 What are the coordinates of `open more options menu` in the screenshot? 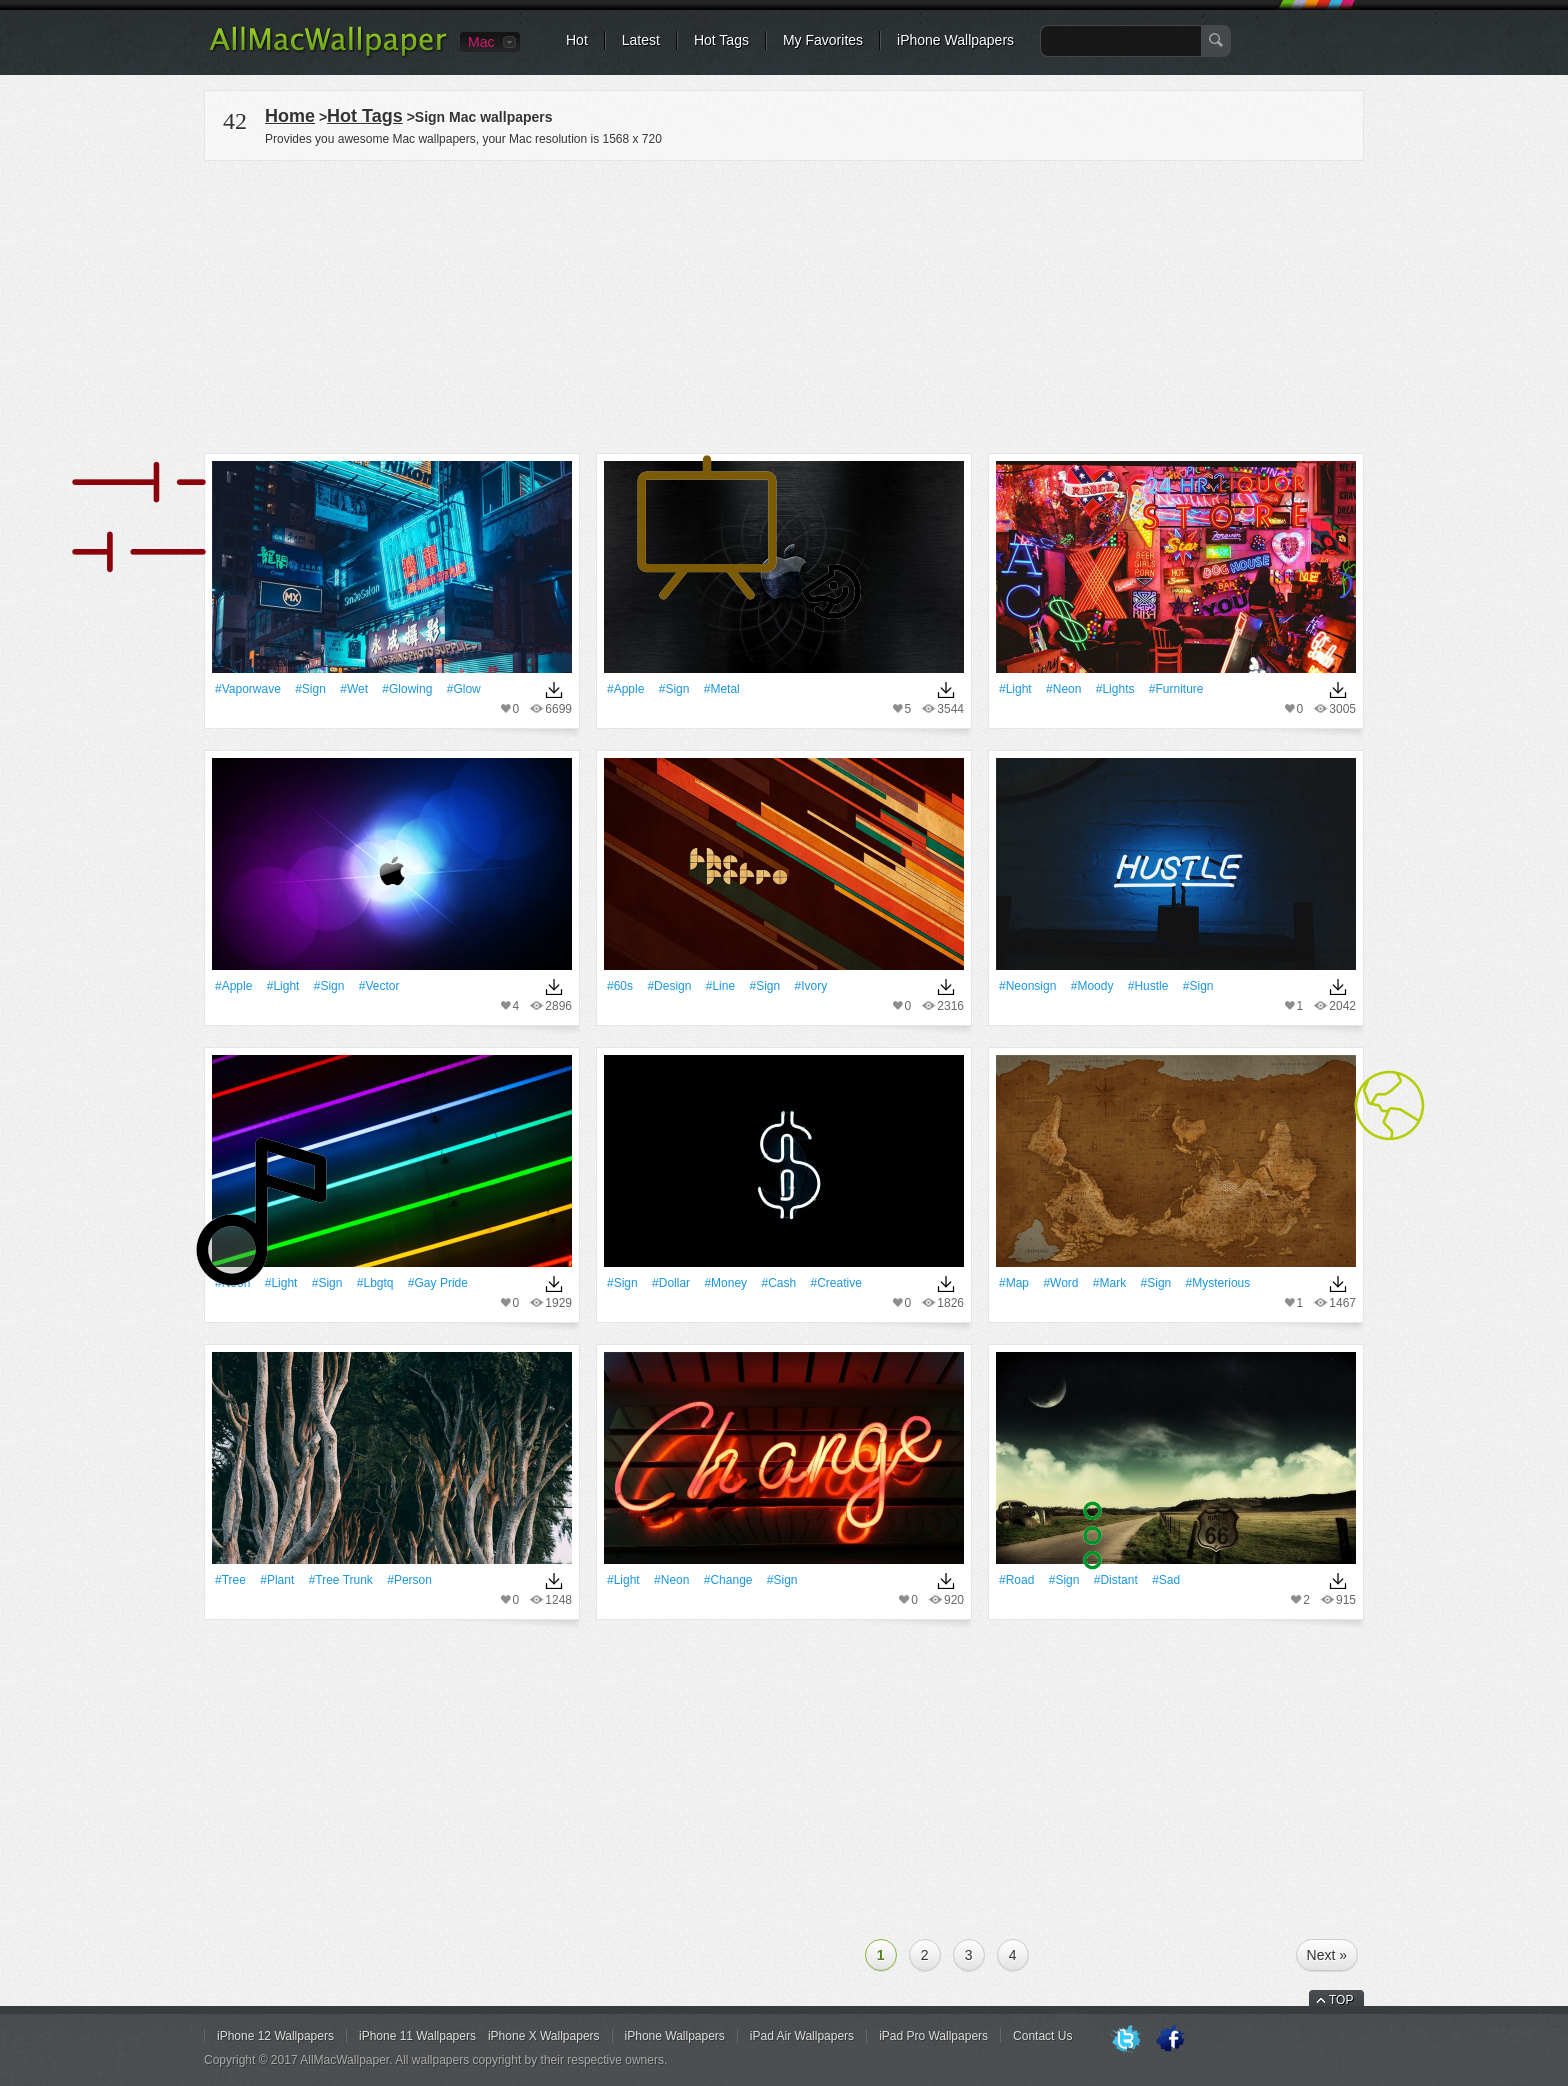 It's located at (1092, 1535).